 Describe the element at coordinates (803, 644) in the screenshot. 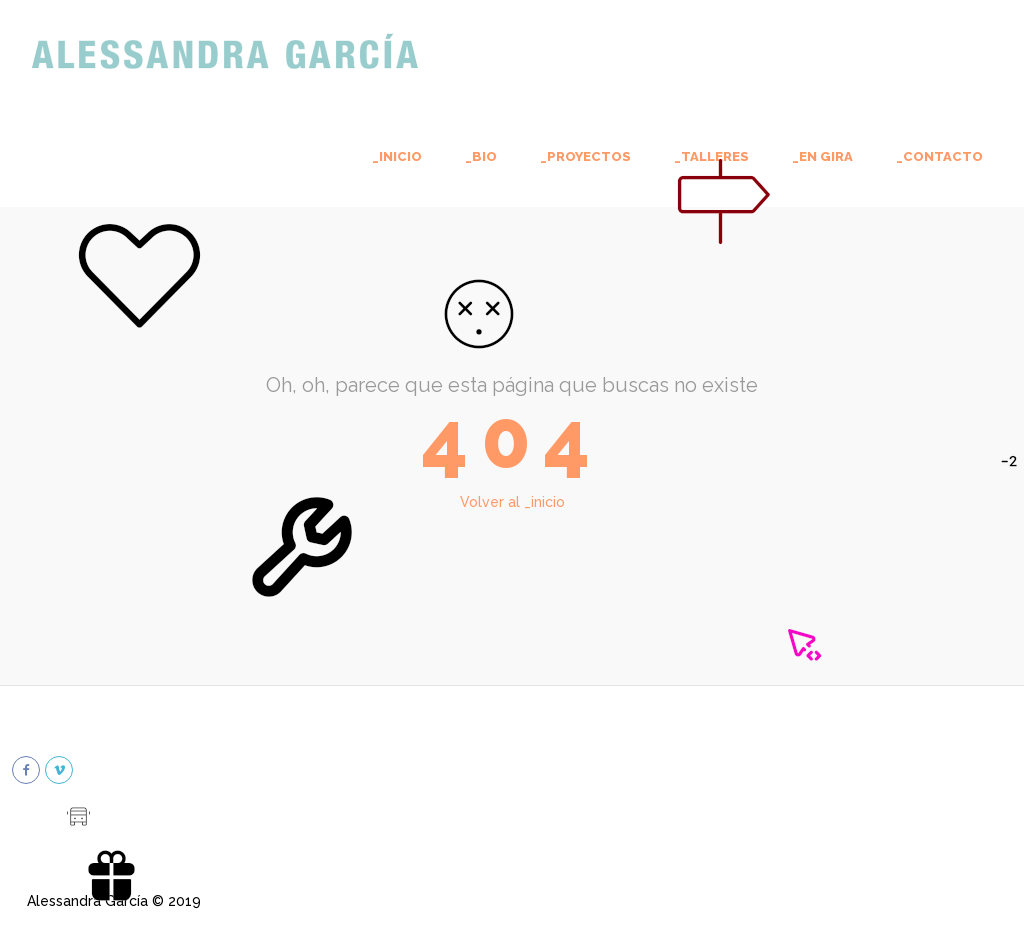

I see `access developer cursor or pointer settings` at that location.